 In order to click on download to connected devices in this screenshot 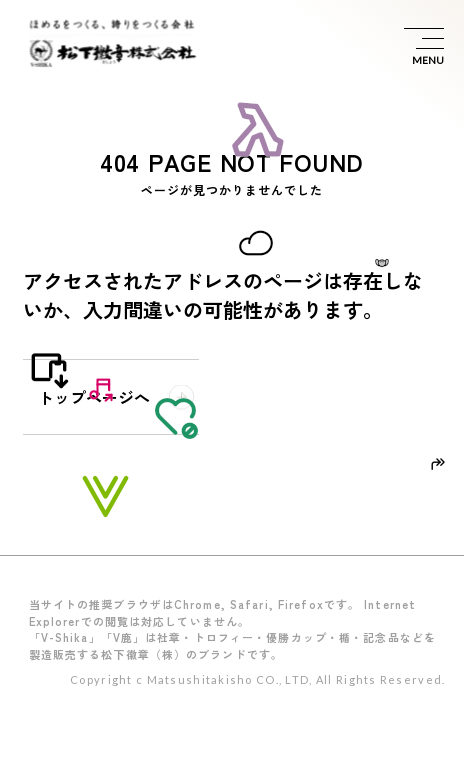, I will do `click(49, 369)`.